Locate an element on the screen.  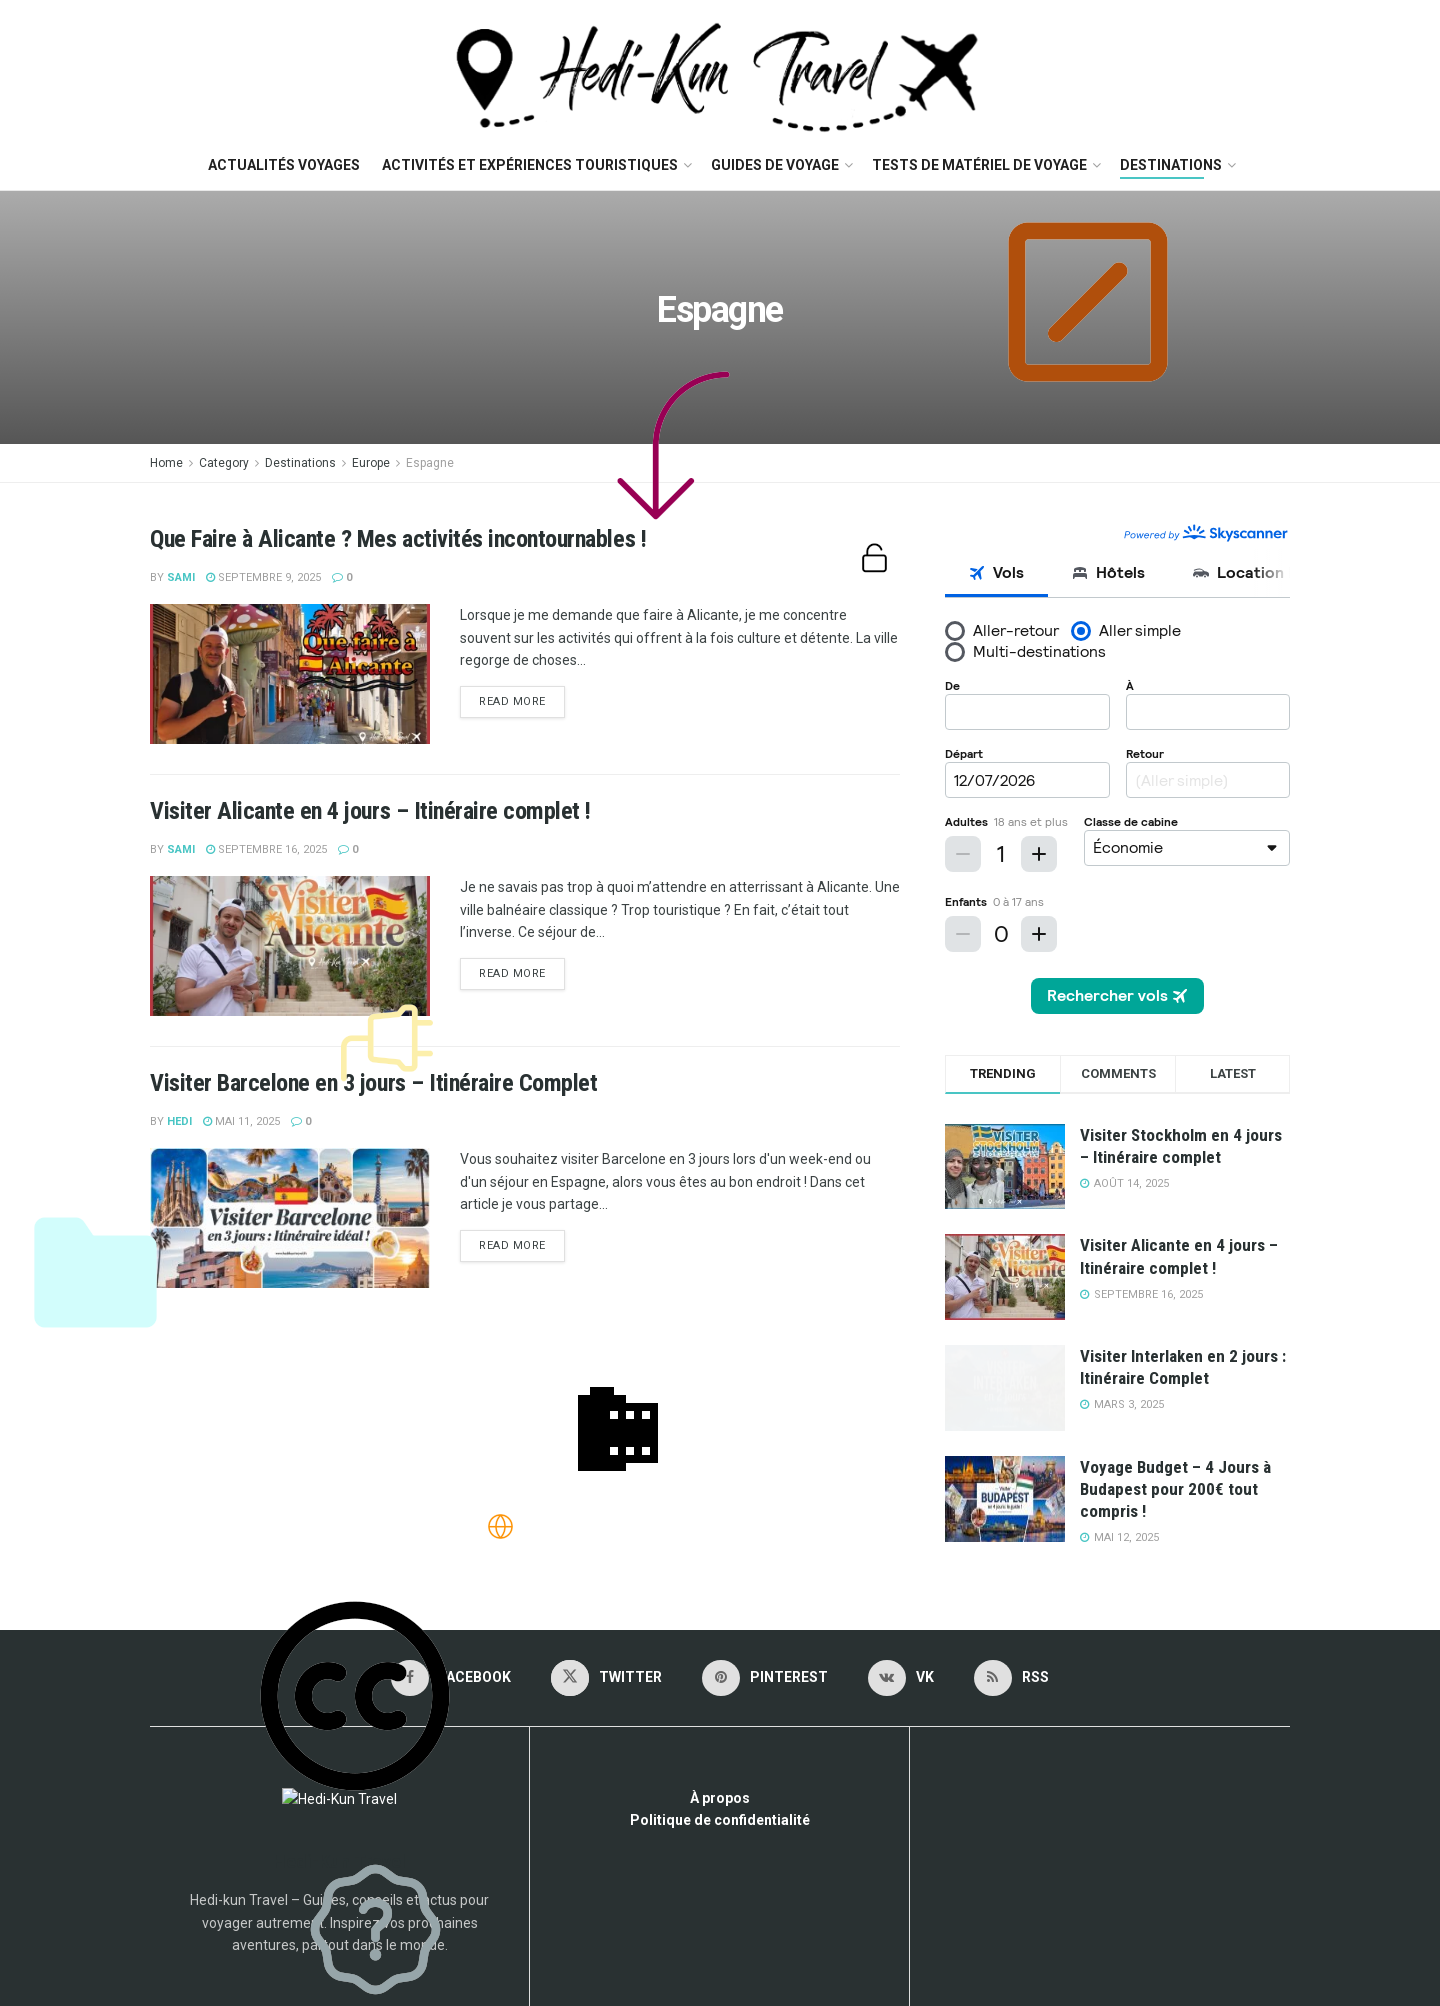
go back and down in navigation is located at coordinates (673, 445).